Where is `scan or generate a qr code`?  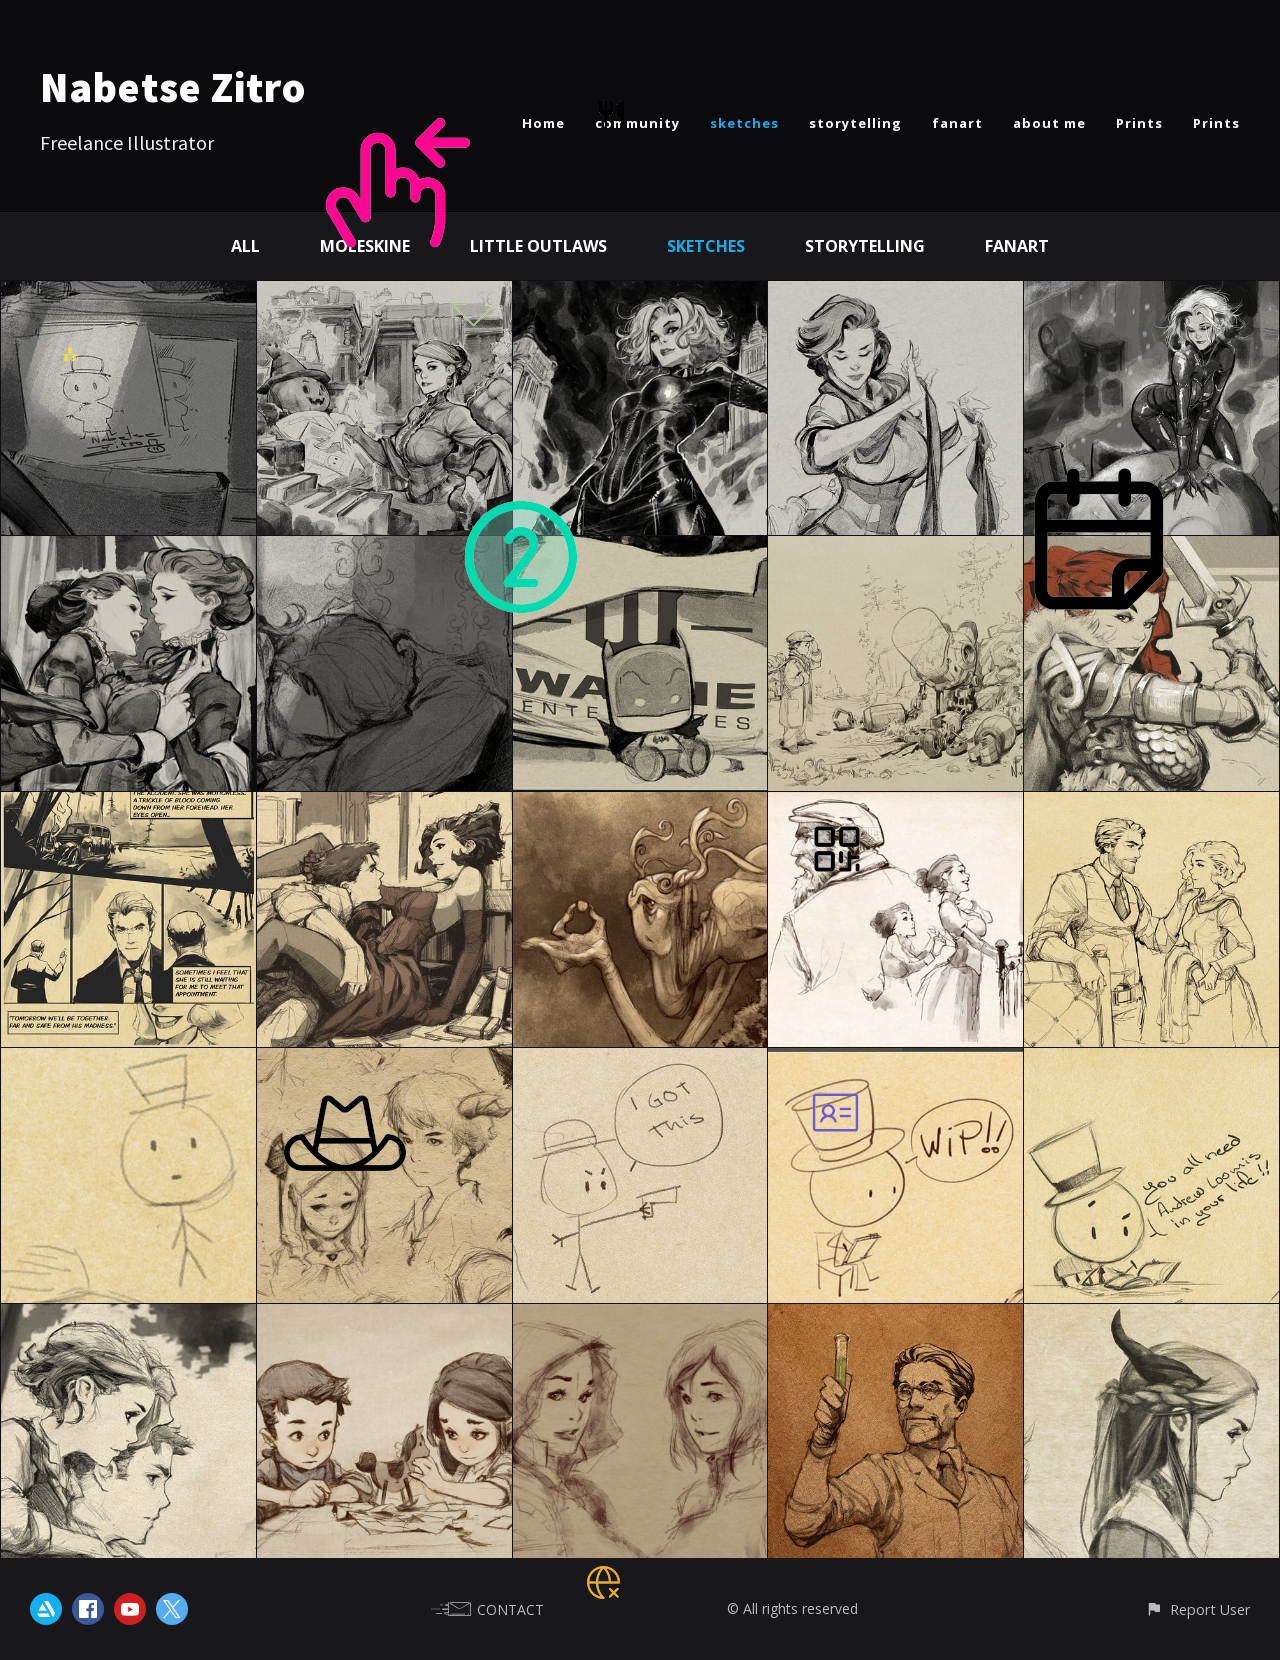
scan or generate a qr code is located at coordinates (837, 849).